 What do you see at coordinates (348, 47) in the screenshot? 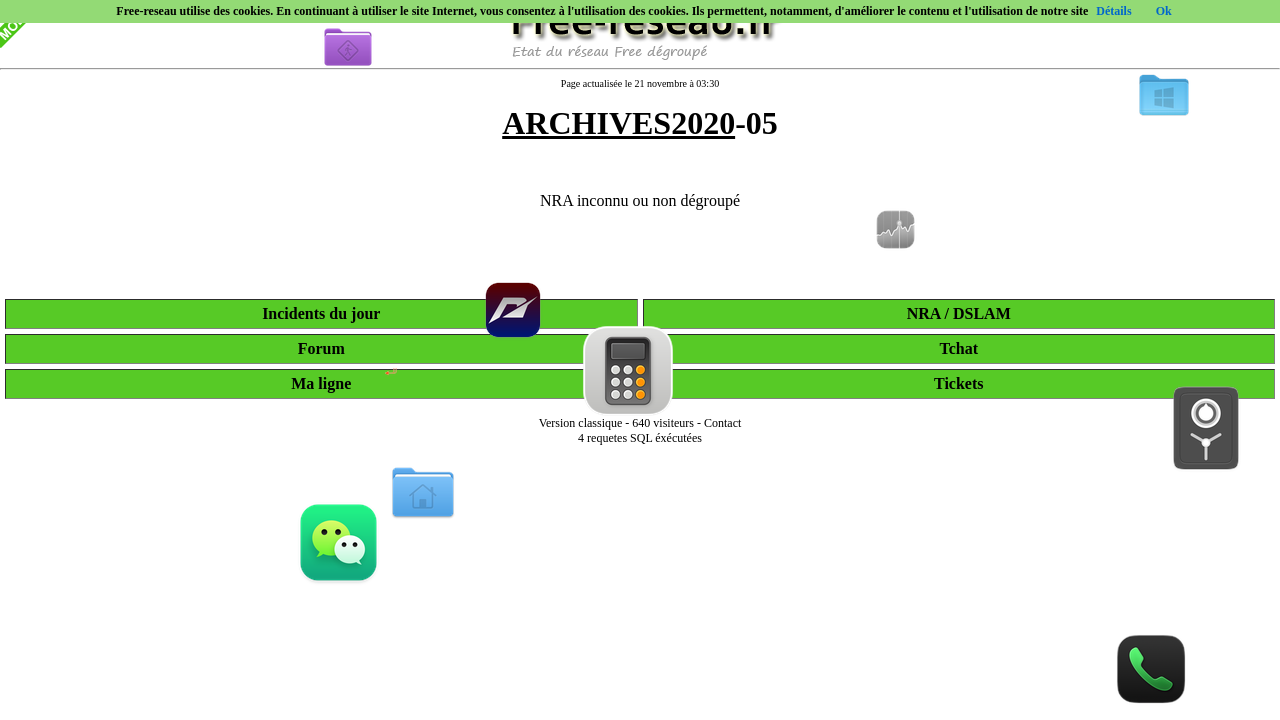
I see `access public or shared folder` at bounding box center [348, 47].